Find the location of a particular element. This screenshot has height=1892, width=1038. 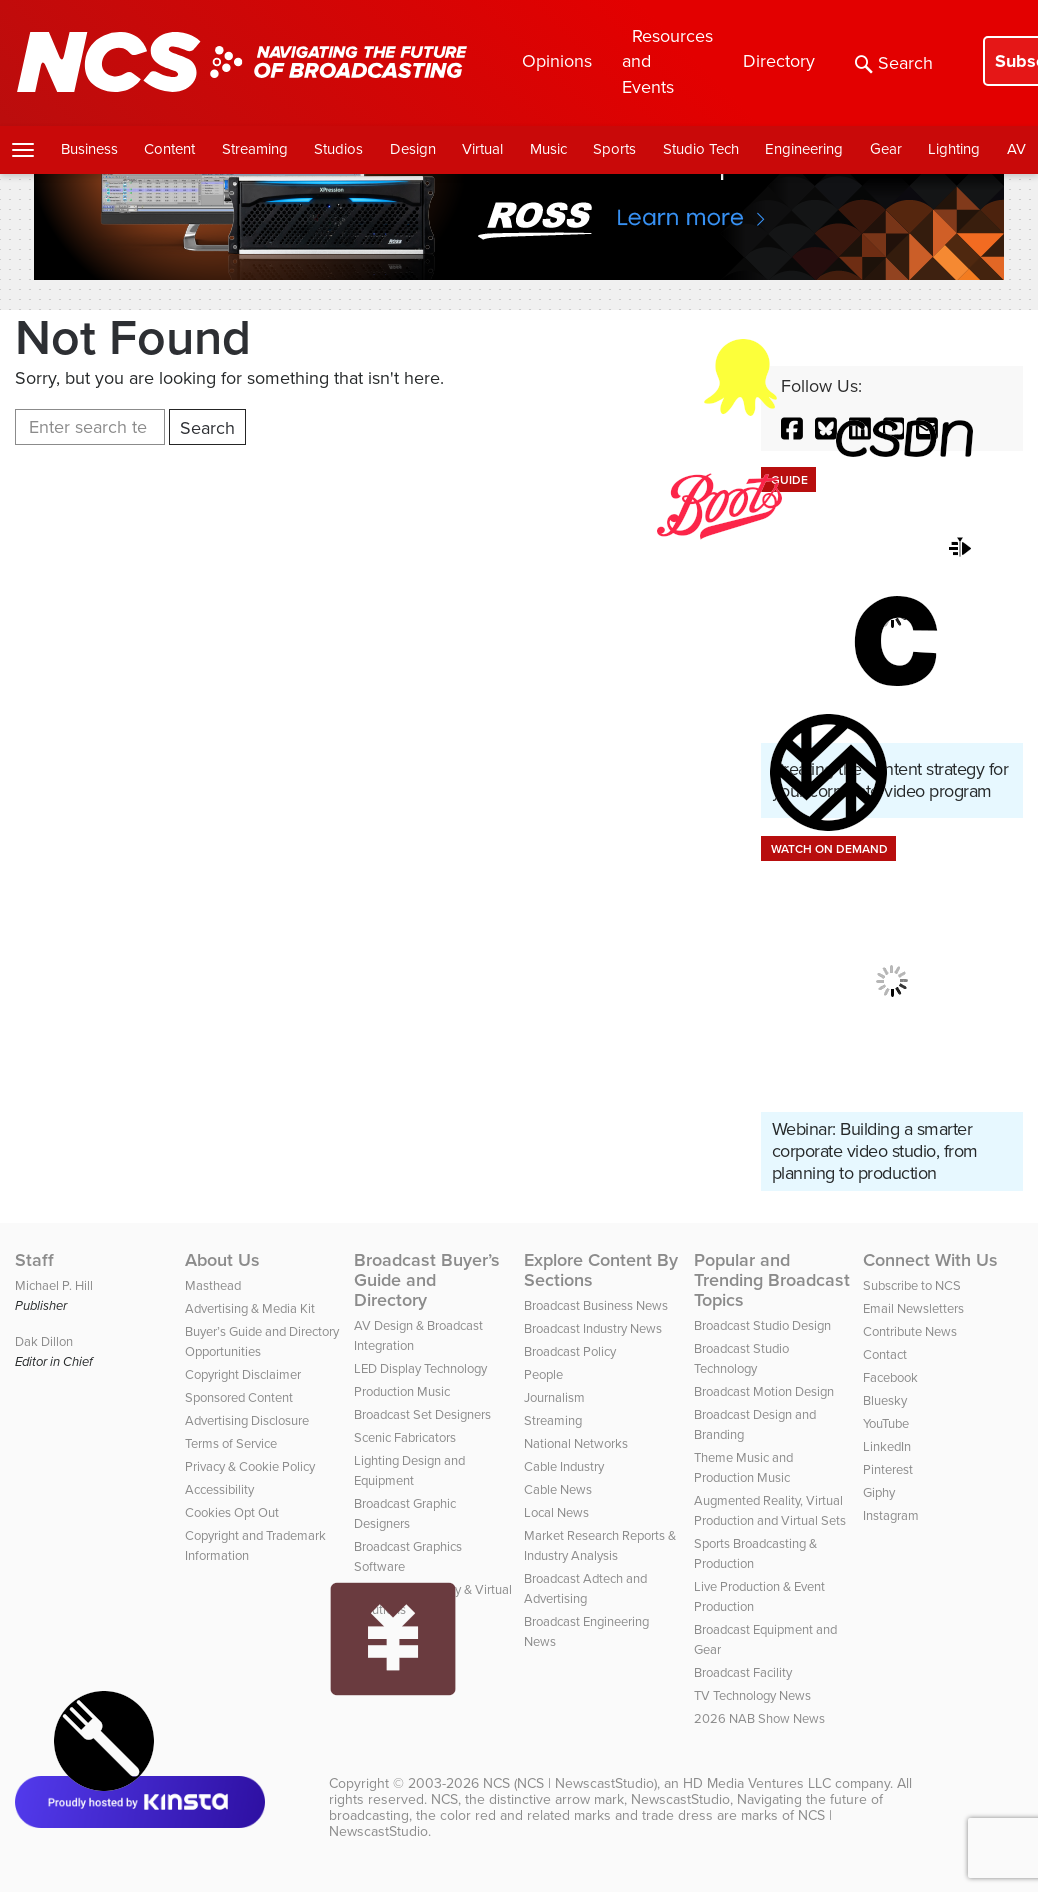

Octopus Deploy logo is located at coordinates (740, 377).